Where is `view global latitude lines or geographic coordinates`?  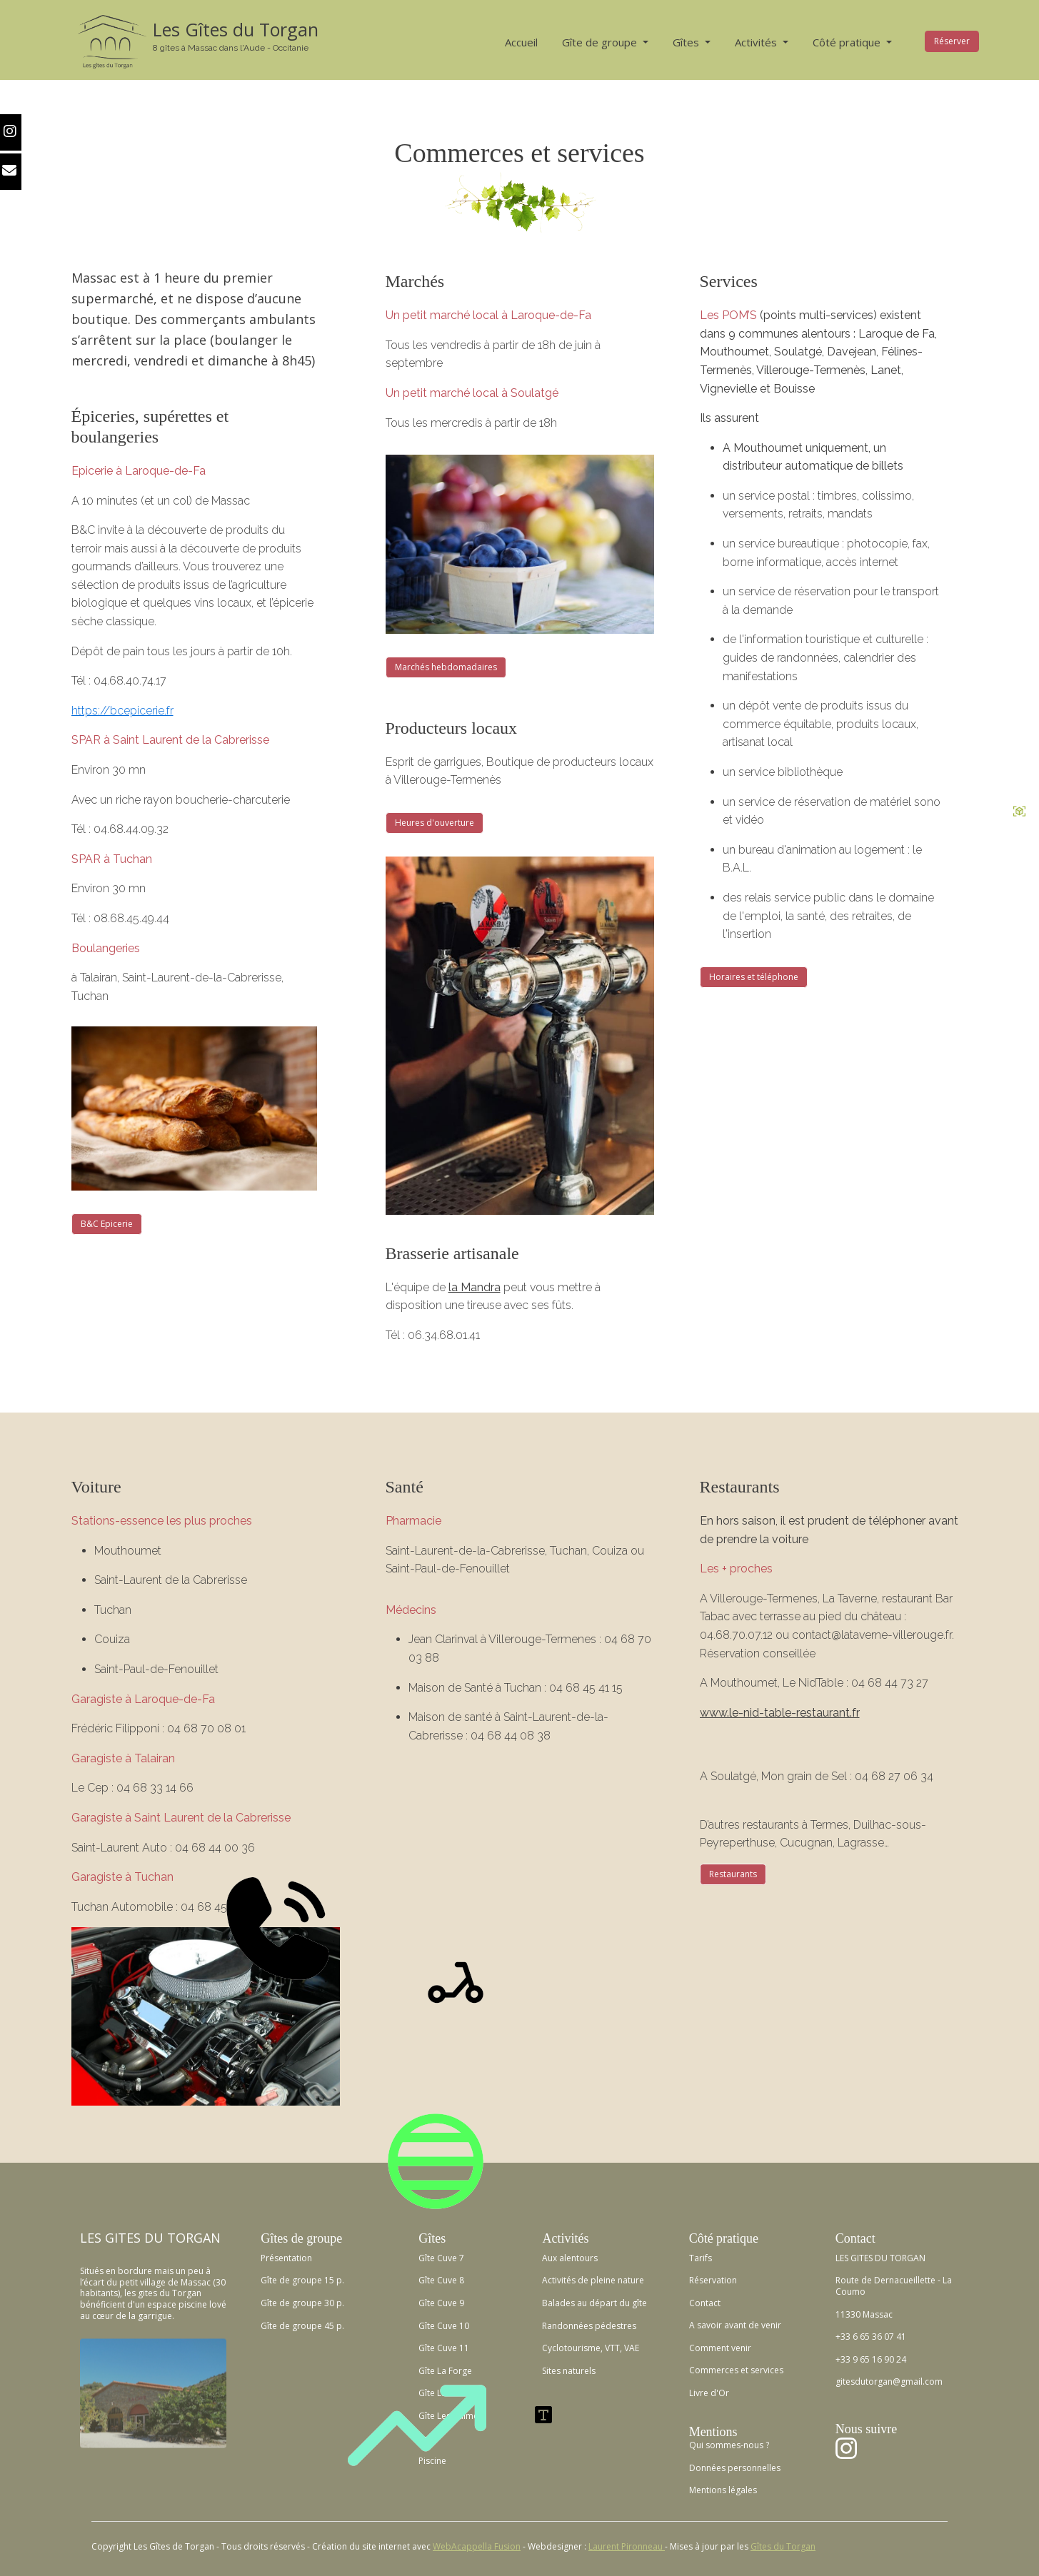 view global latitude lines or geographic coordinates is located at coordinates (436, 2161).